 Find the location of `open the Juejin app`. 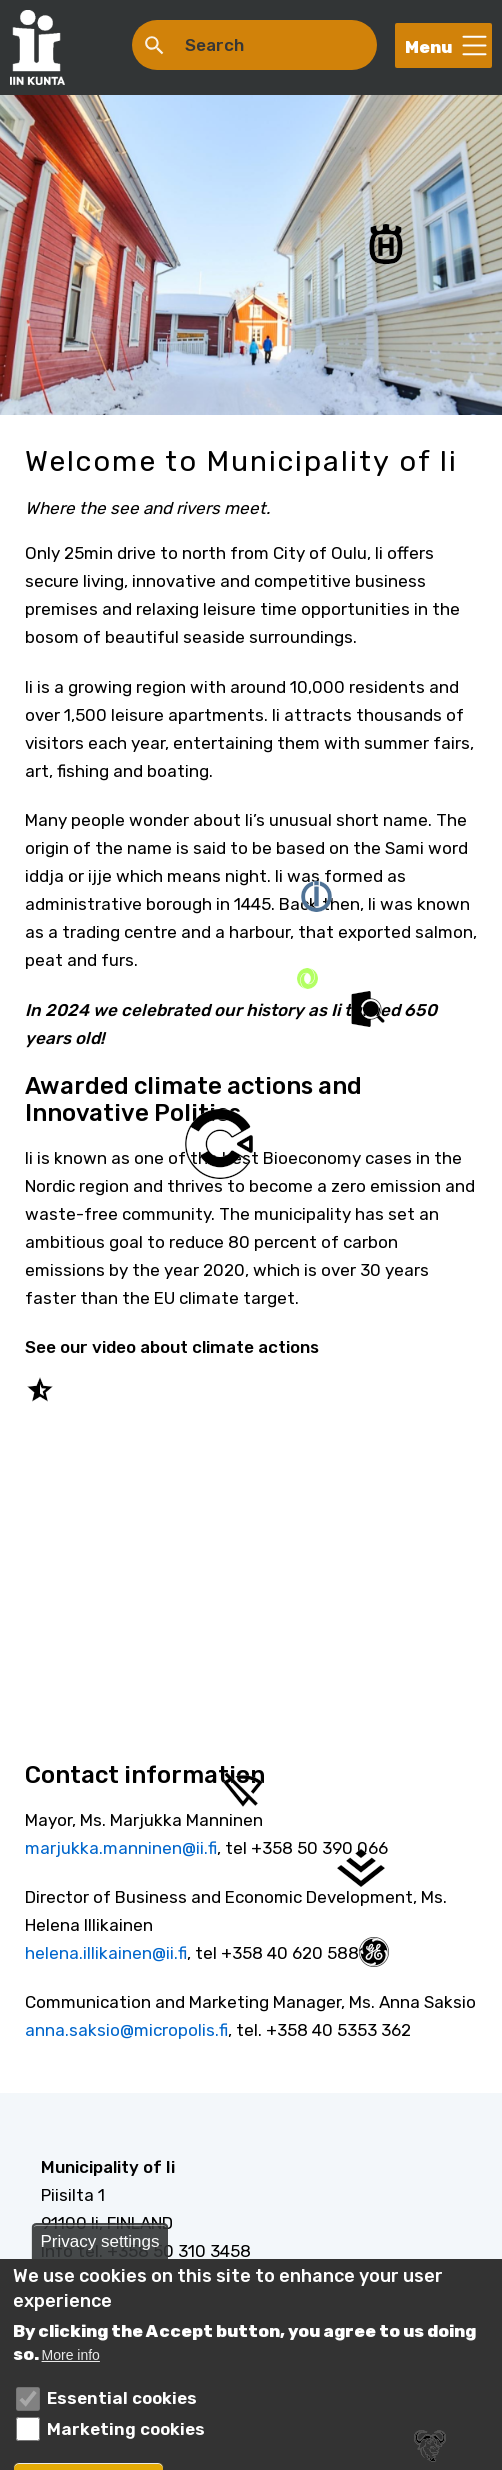

open the Juejin app is located at coordinates (361, 1868).